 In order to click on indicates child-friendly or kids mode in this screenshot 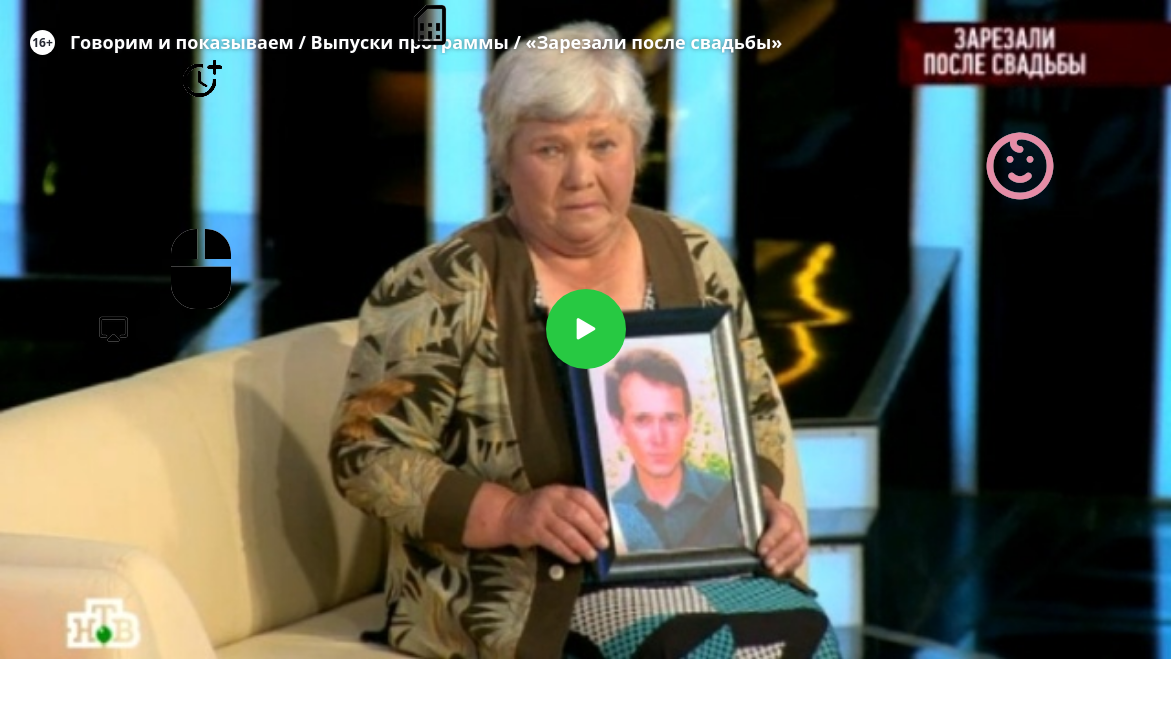, I will do `click(1020, 166)`.